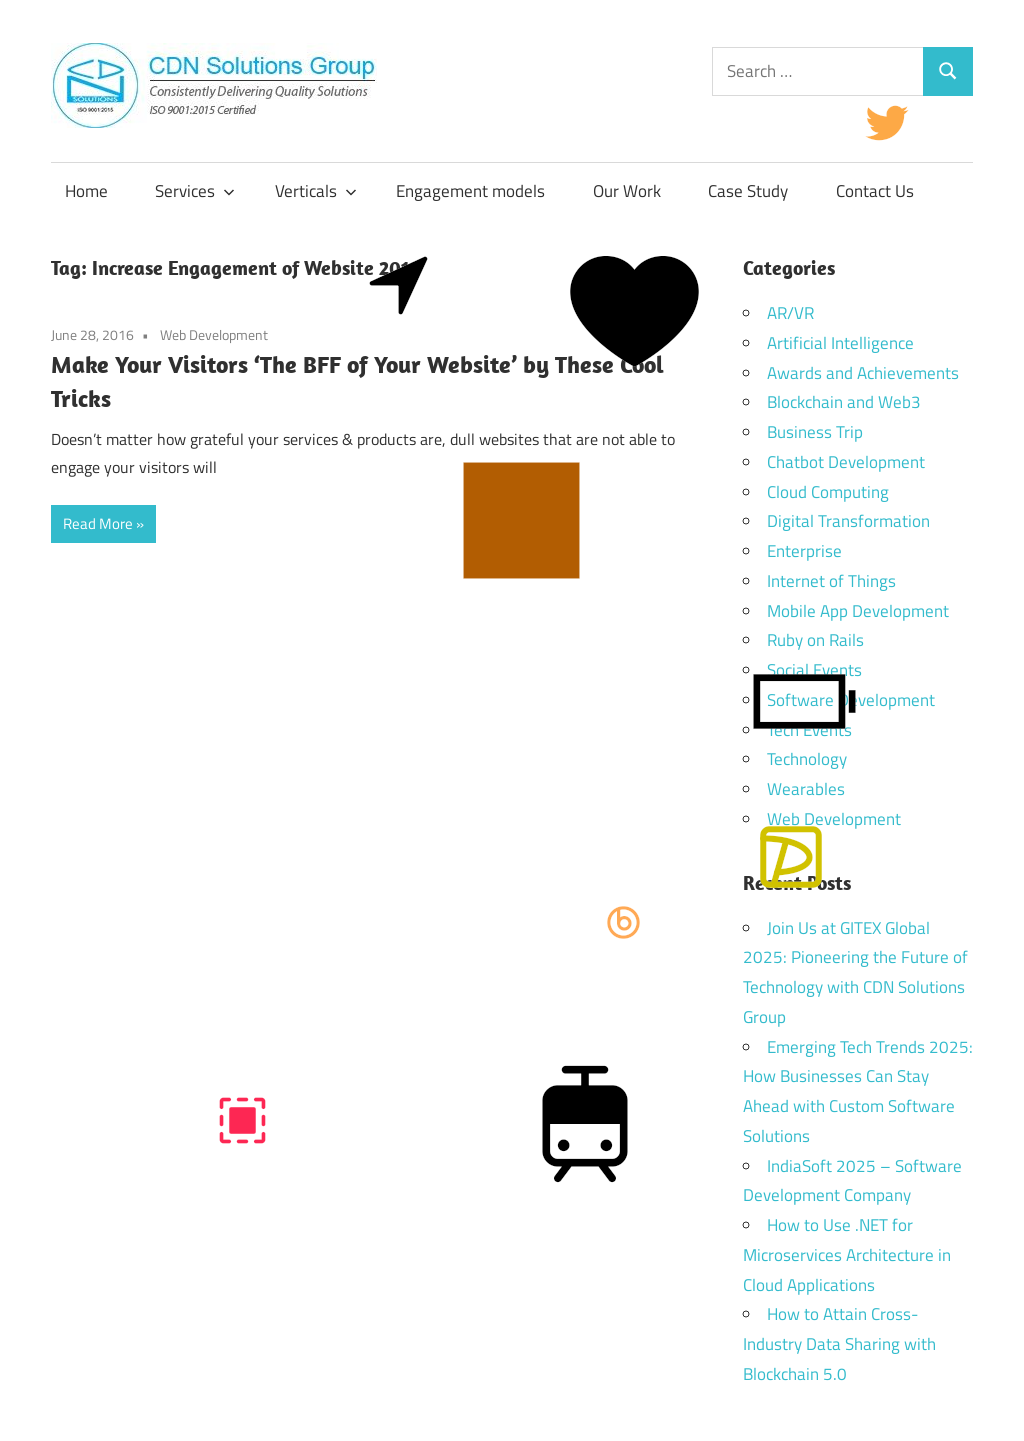 This screenshot has width=1024, height=1441. What do you see at coordinates (634, 306) in the screenshot?
I see `add to favorites` at bounding box center [634, 306].